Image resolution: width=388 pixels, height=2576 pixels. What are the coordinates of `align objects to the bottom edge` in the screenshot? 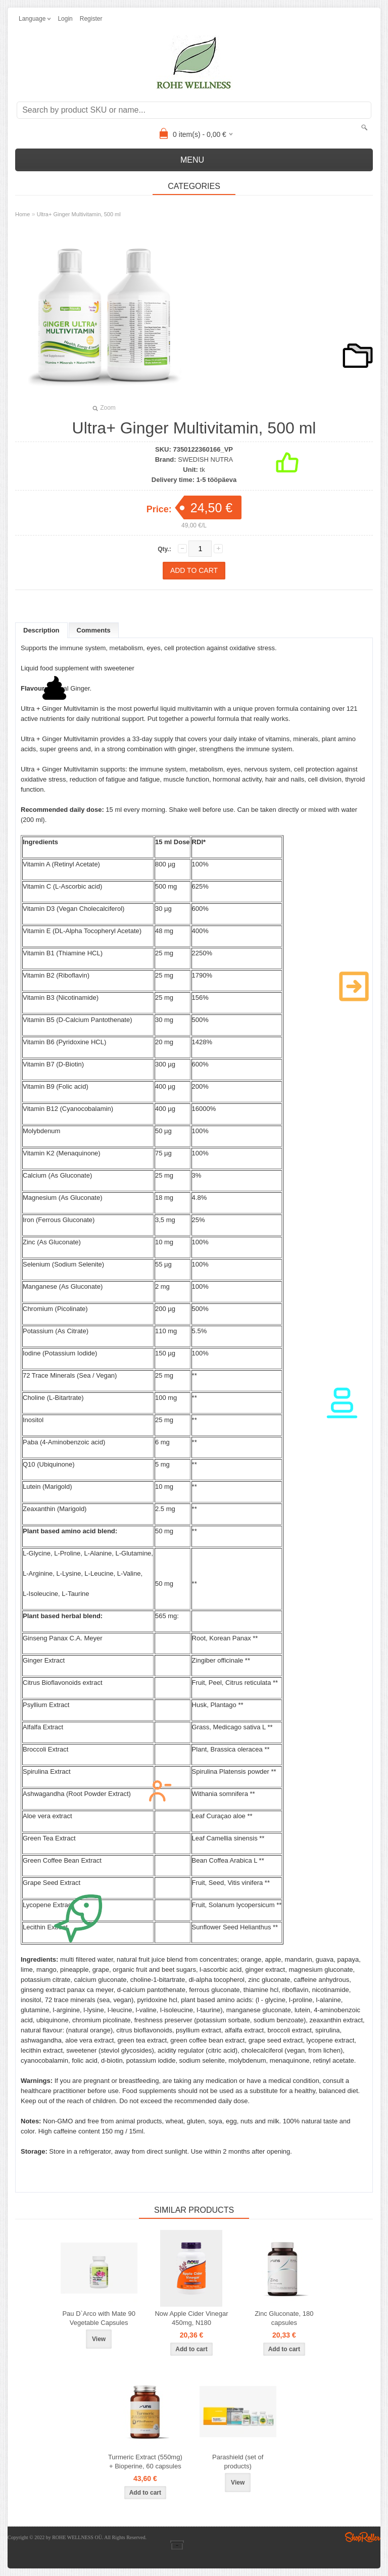 It's located at (342, 1403).